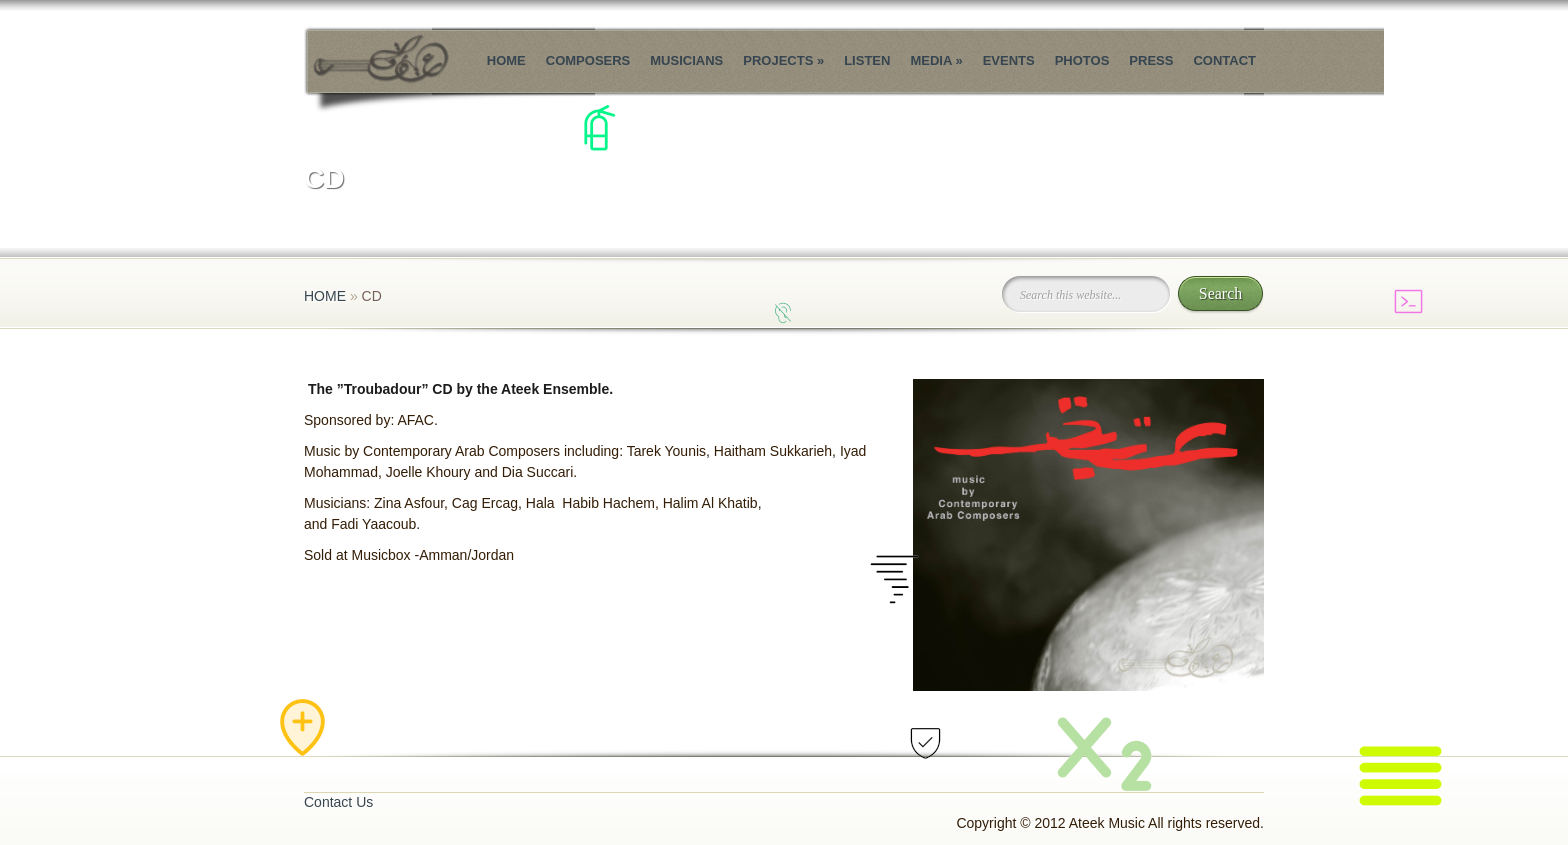  Describe the element at coordinates (1408, 301) in the screenshot. I see `open command line terminal` at that location.